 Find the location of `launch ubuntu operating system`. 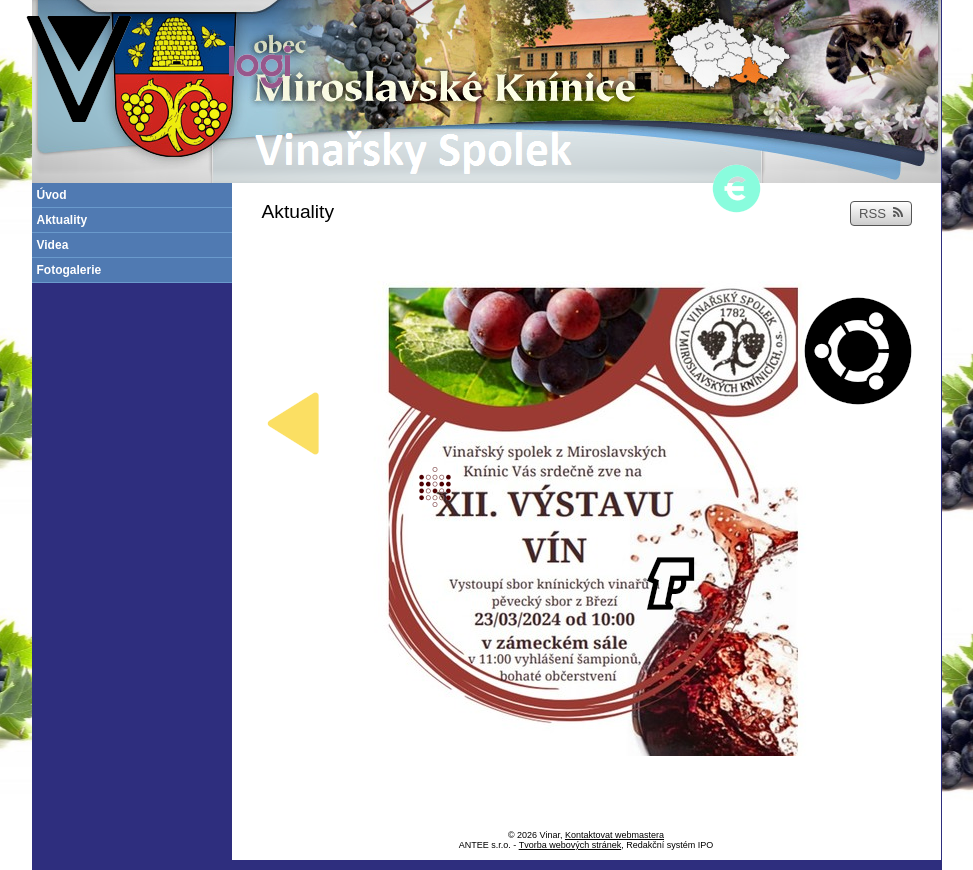

launch ubuntu operating system is located at coordinates (858, 351).